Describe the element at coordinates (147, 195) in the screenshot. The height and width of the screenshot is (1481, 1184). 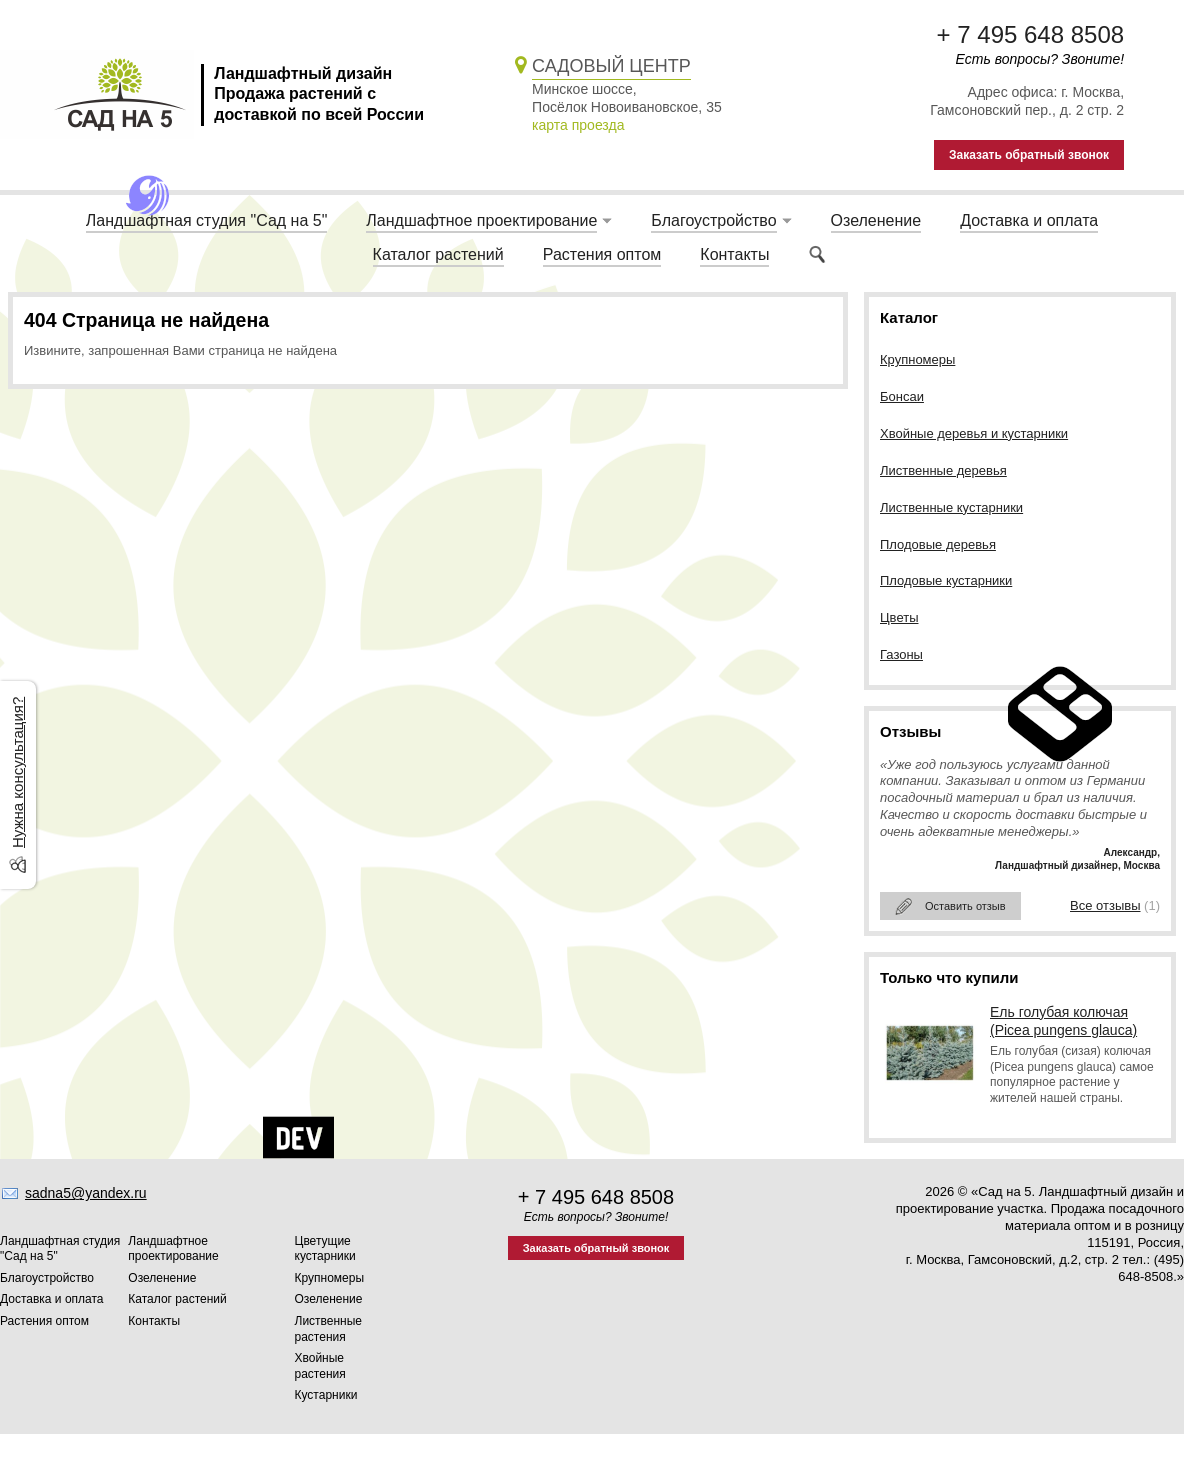
I see `sonar brand logo` at that location.